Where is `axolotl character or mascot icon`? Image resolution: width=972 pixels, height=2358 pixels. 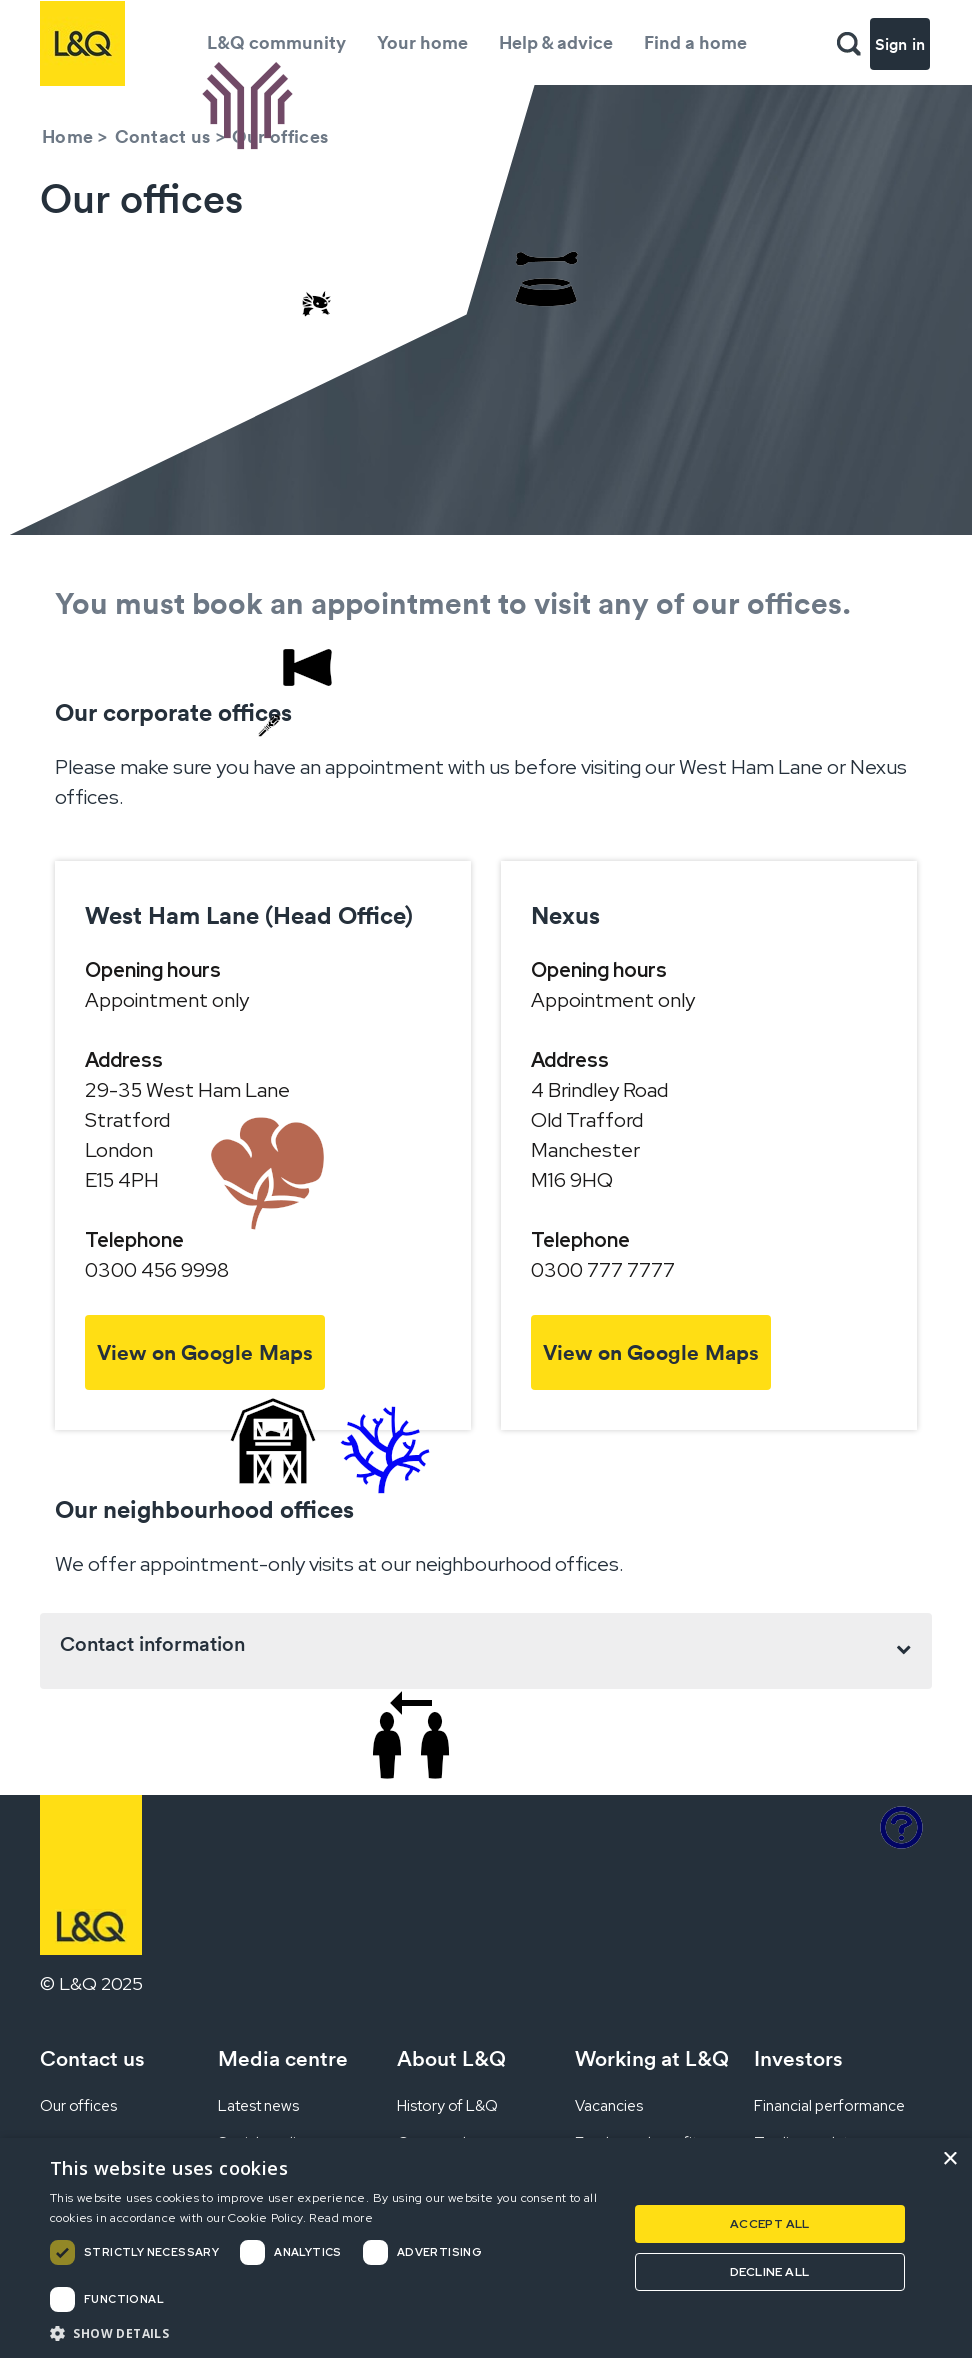
axolotl character or mascot icon is located at coordinates (316, 302).